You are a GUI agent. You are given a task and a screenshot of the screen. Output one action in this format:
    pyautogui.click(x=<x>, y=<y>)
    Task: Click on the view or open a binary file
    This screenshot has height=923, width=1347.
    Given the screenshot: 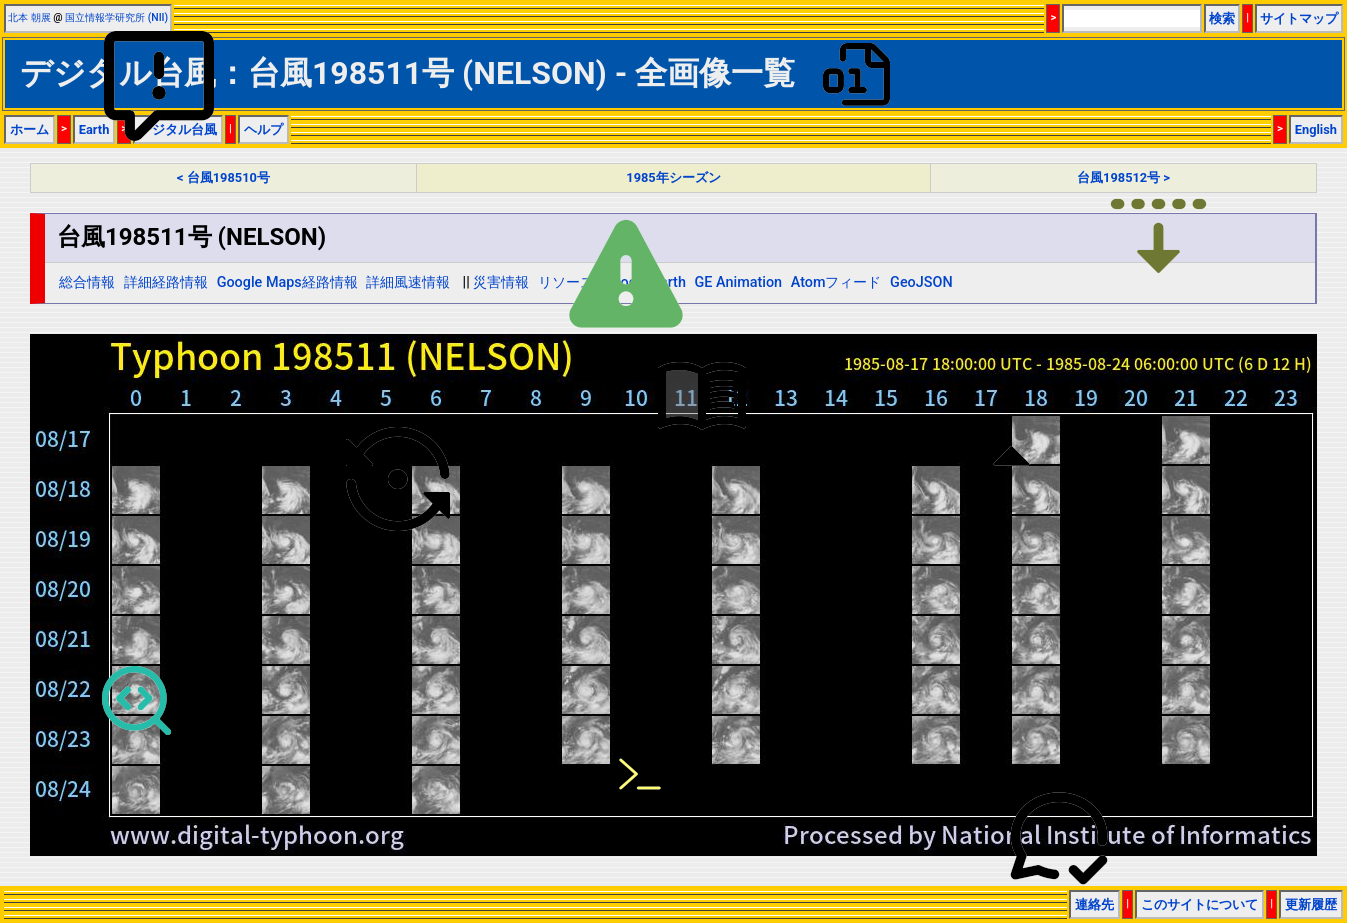 What is the action you would take?
    pyautogui.click(x=856, y=76)
    